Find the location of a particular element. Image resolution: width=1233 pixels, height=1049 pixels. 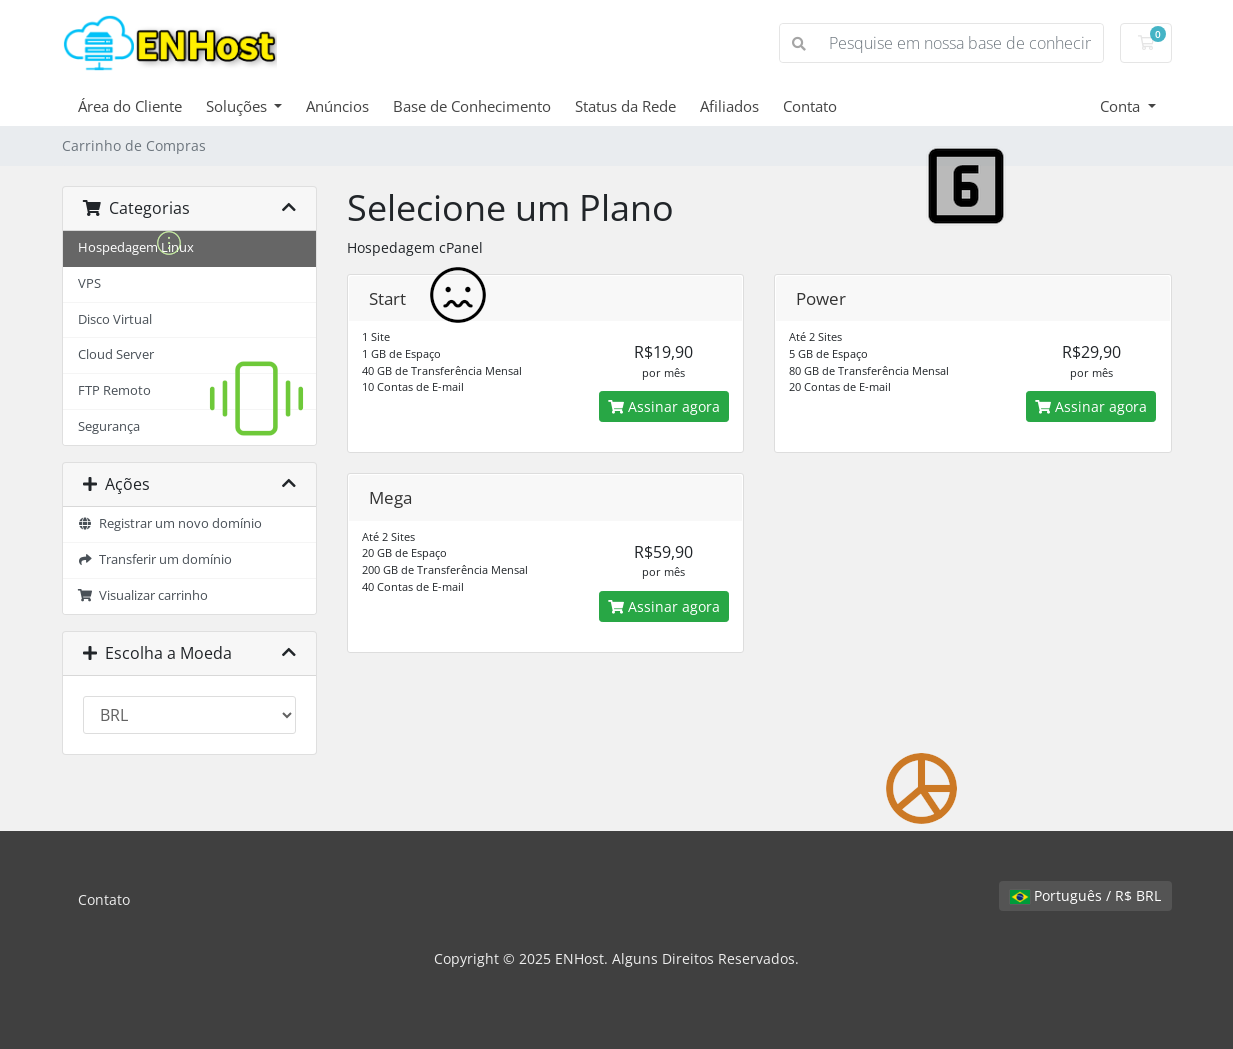

toggle vibrate mode on device is located at coordinates (256, 398).